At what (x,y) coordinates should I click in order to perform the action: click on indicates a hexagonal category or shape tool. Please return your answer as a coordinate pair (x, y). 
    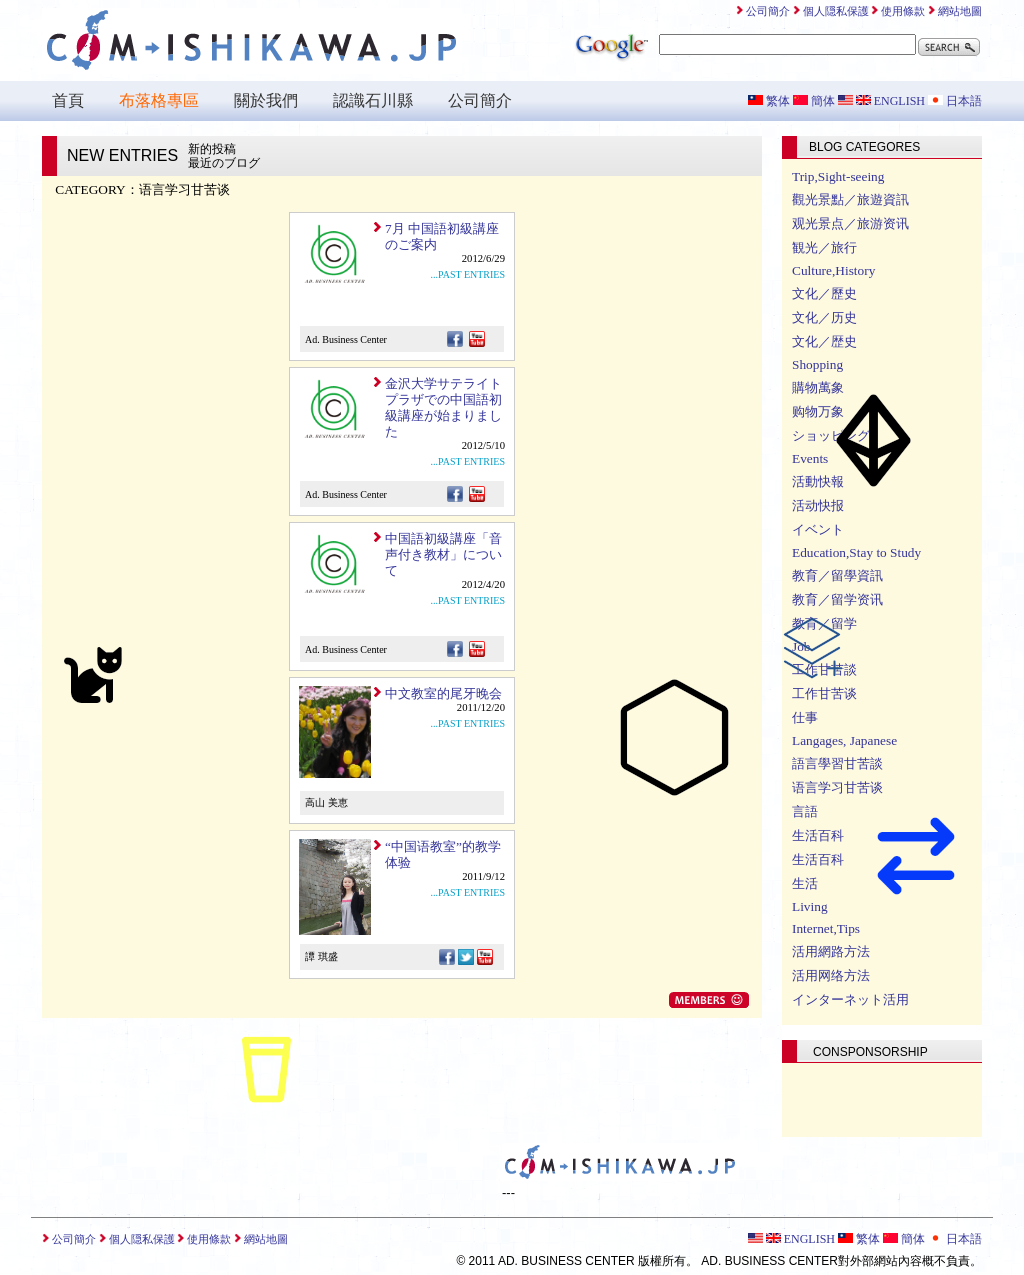
    Looking at the image, I should click on (674, 737).